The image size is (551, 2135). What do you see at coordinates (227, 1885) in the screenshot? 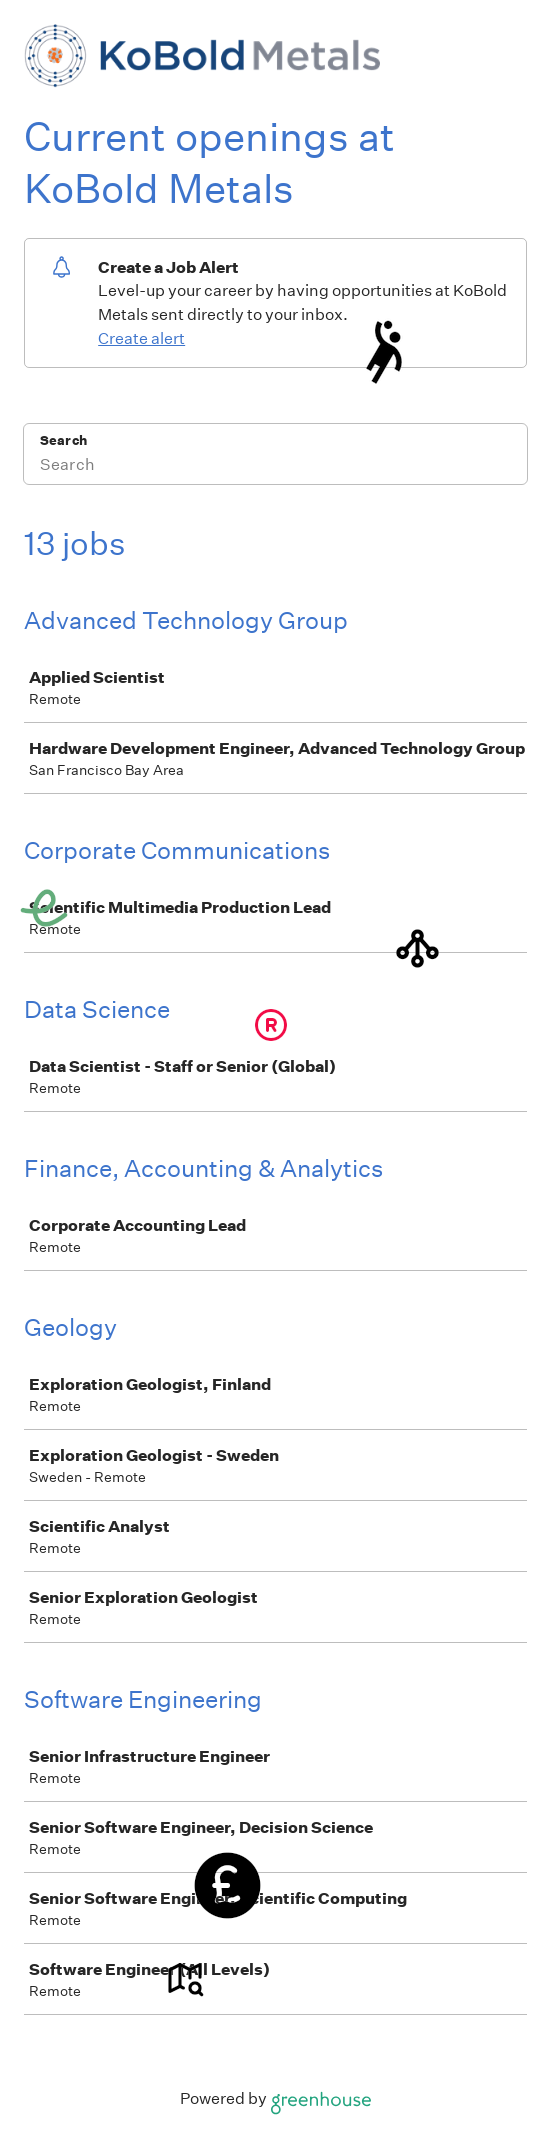
I see `view amount in British pounds` at bounding box center [227, 1885].